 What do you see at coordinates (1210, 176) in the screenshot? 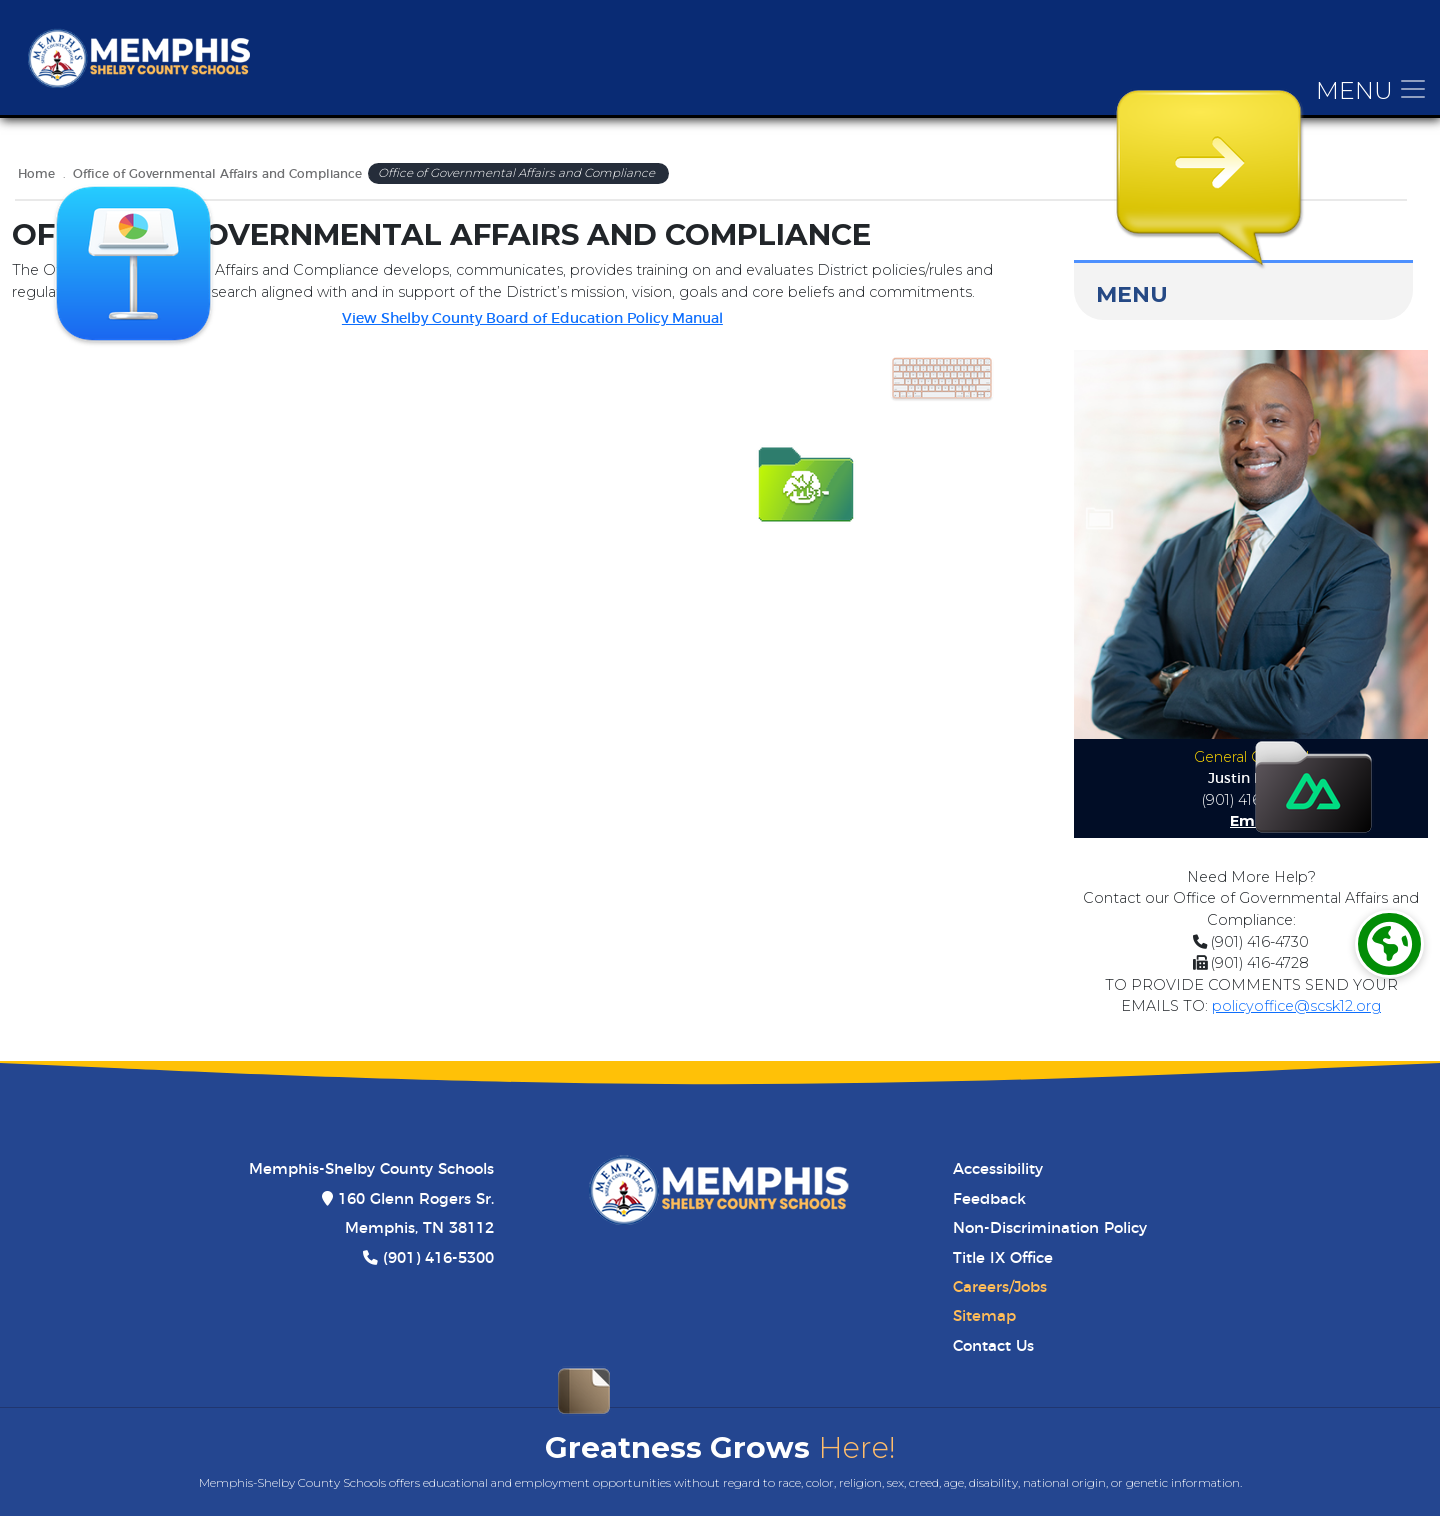
I see `user status: away or stepped out` at bounding box center [1210, 176].